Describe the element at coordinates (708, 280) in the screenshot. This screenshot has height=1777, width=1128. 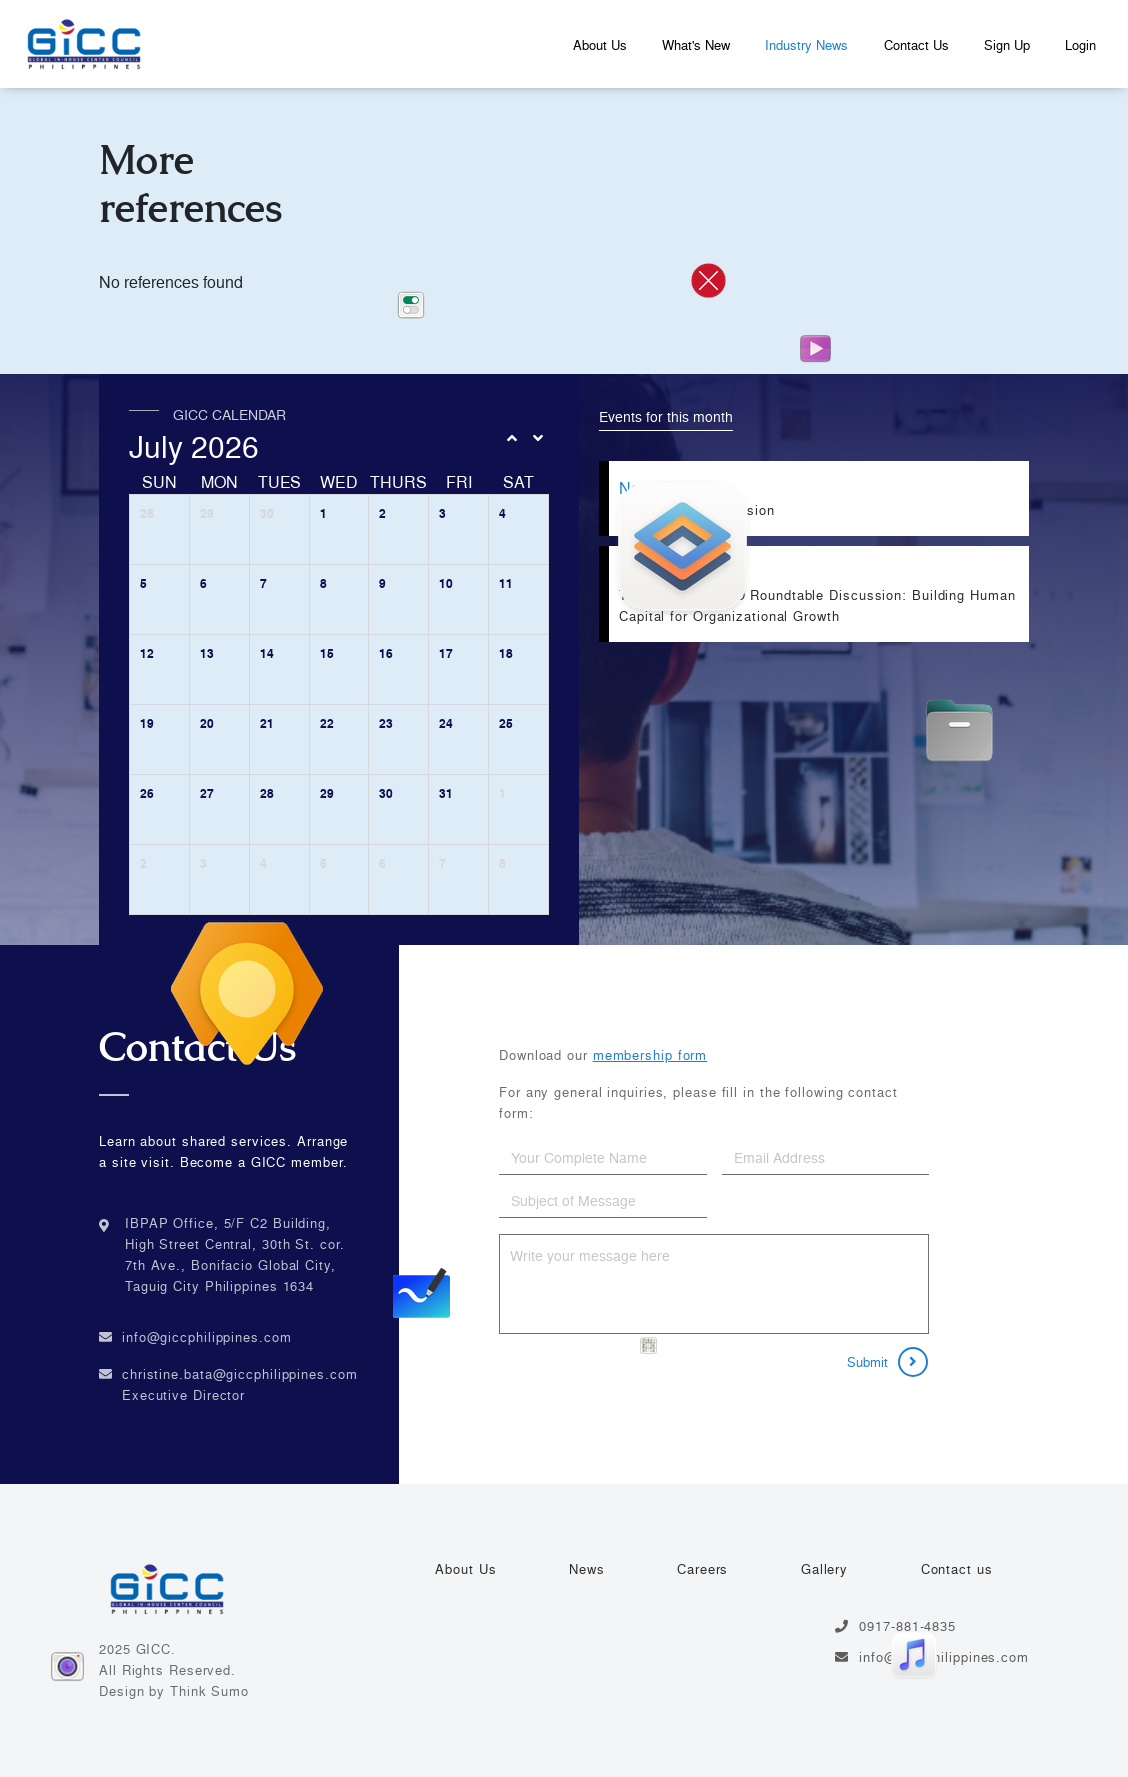
I see `indicates a sync error with a shared file or folder` at that location.